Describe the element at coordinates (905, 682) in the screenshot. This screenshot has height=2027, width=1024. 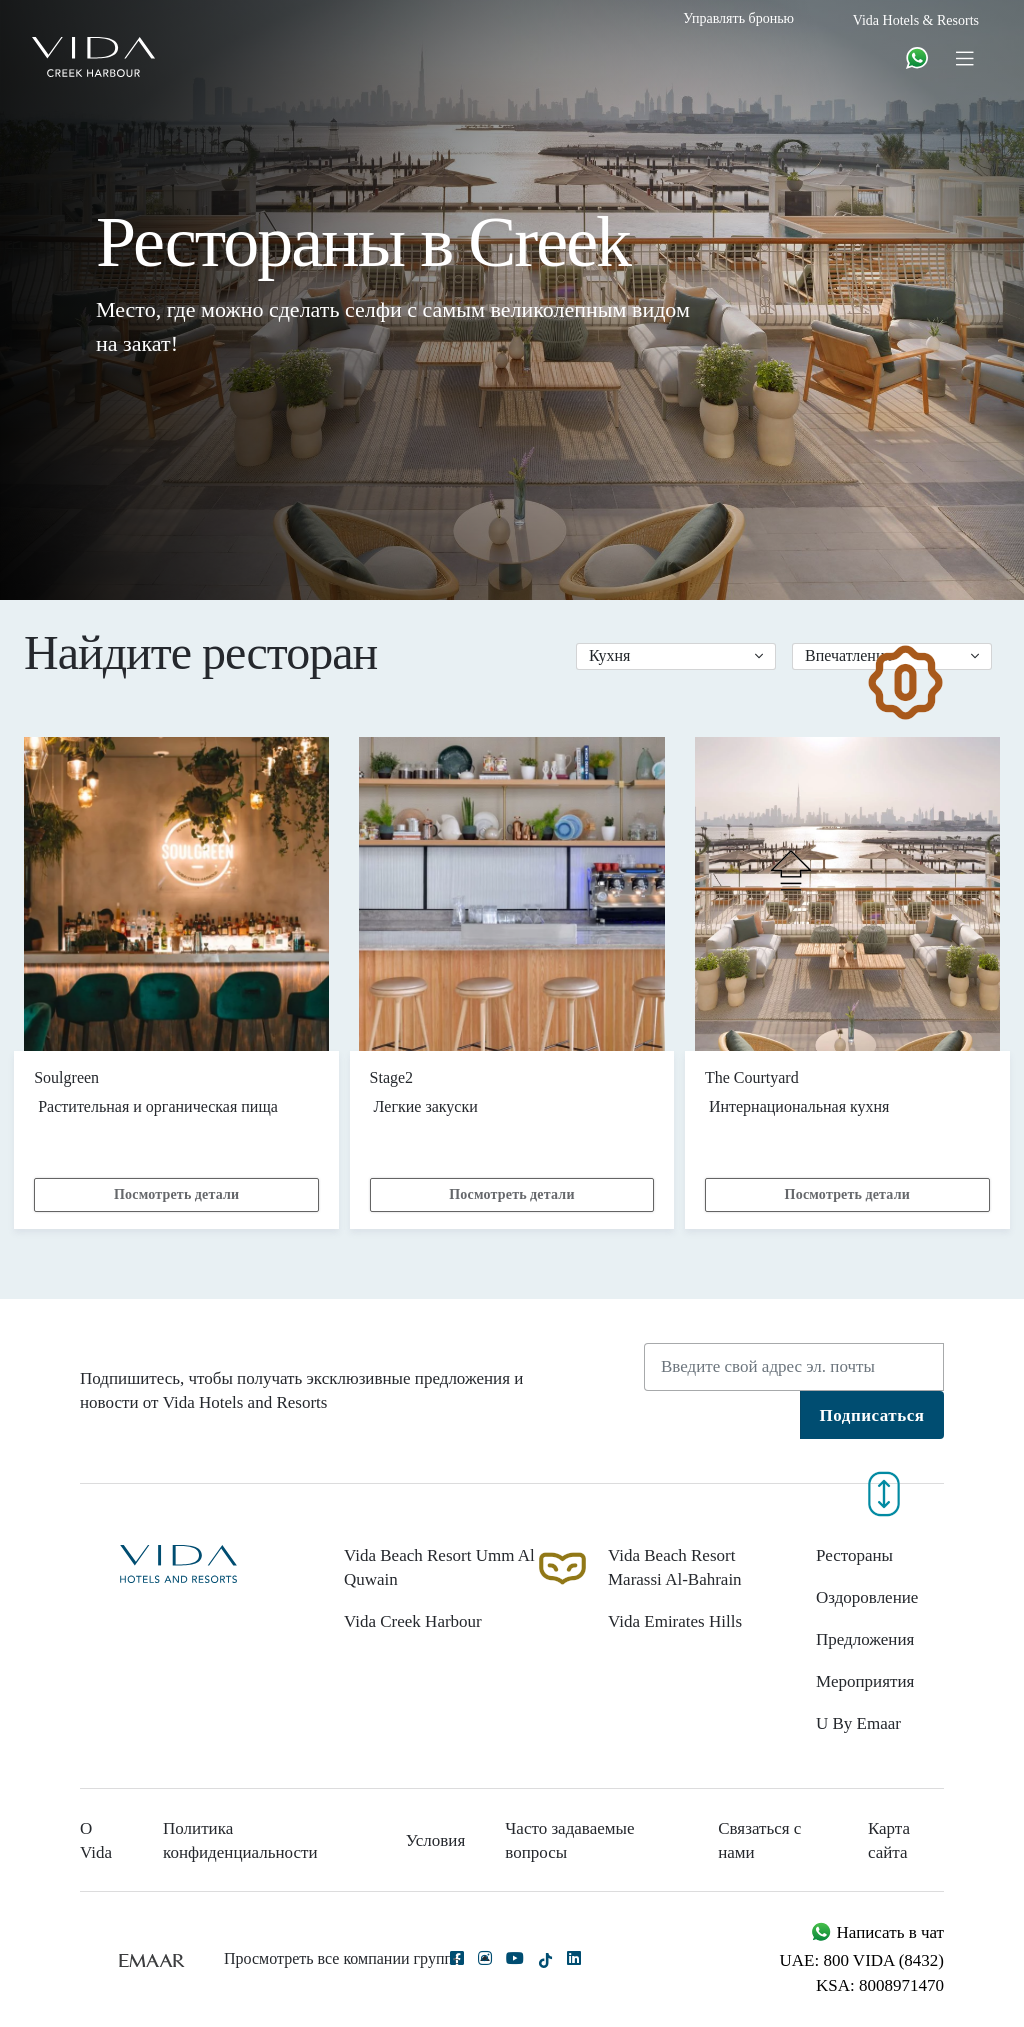
I see `indicates zero items or notifications` at that location.